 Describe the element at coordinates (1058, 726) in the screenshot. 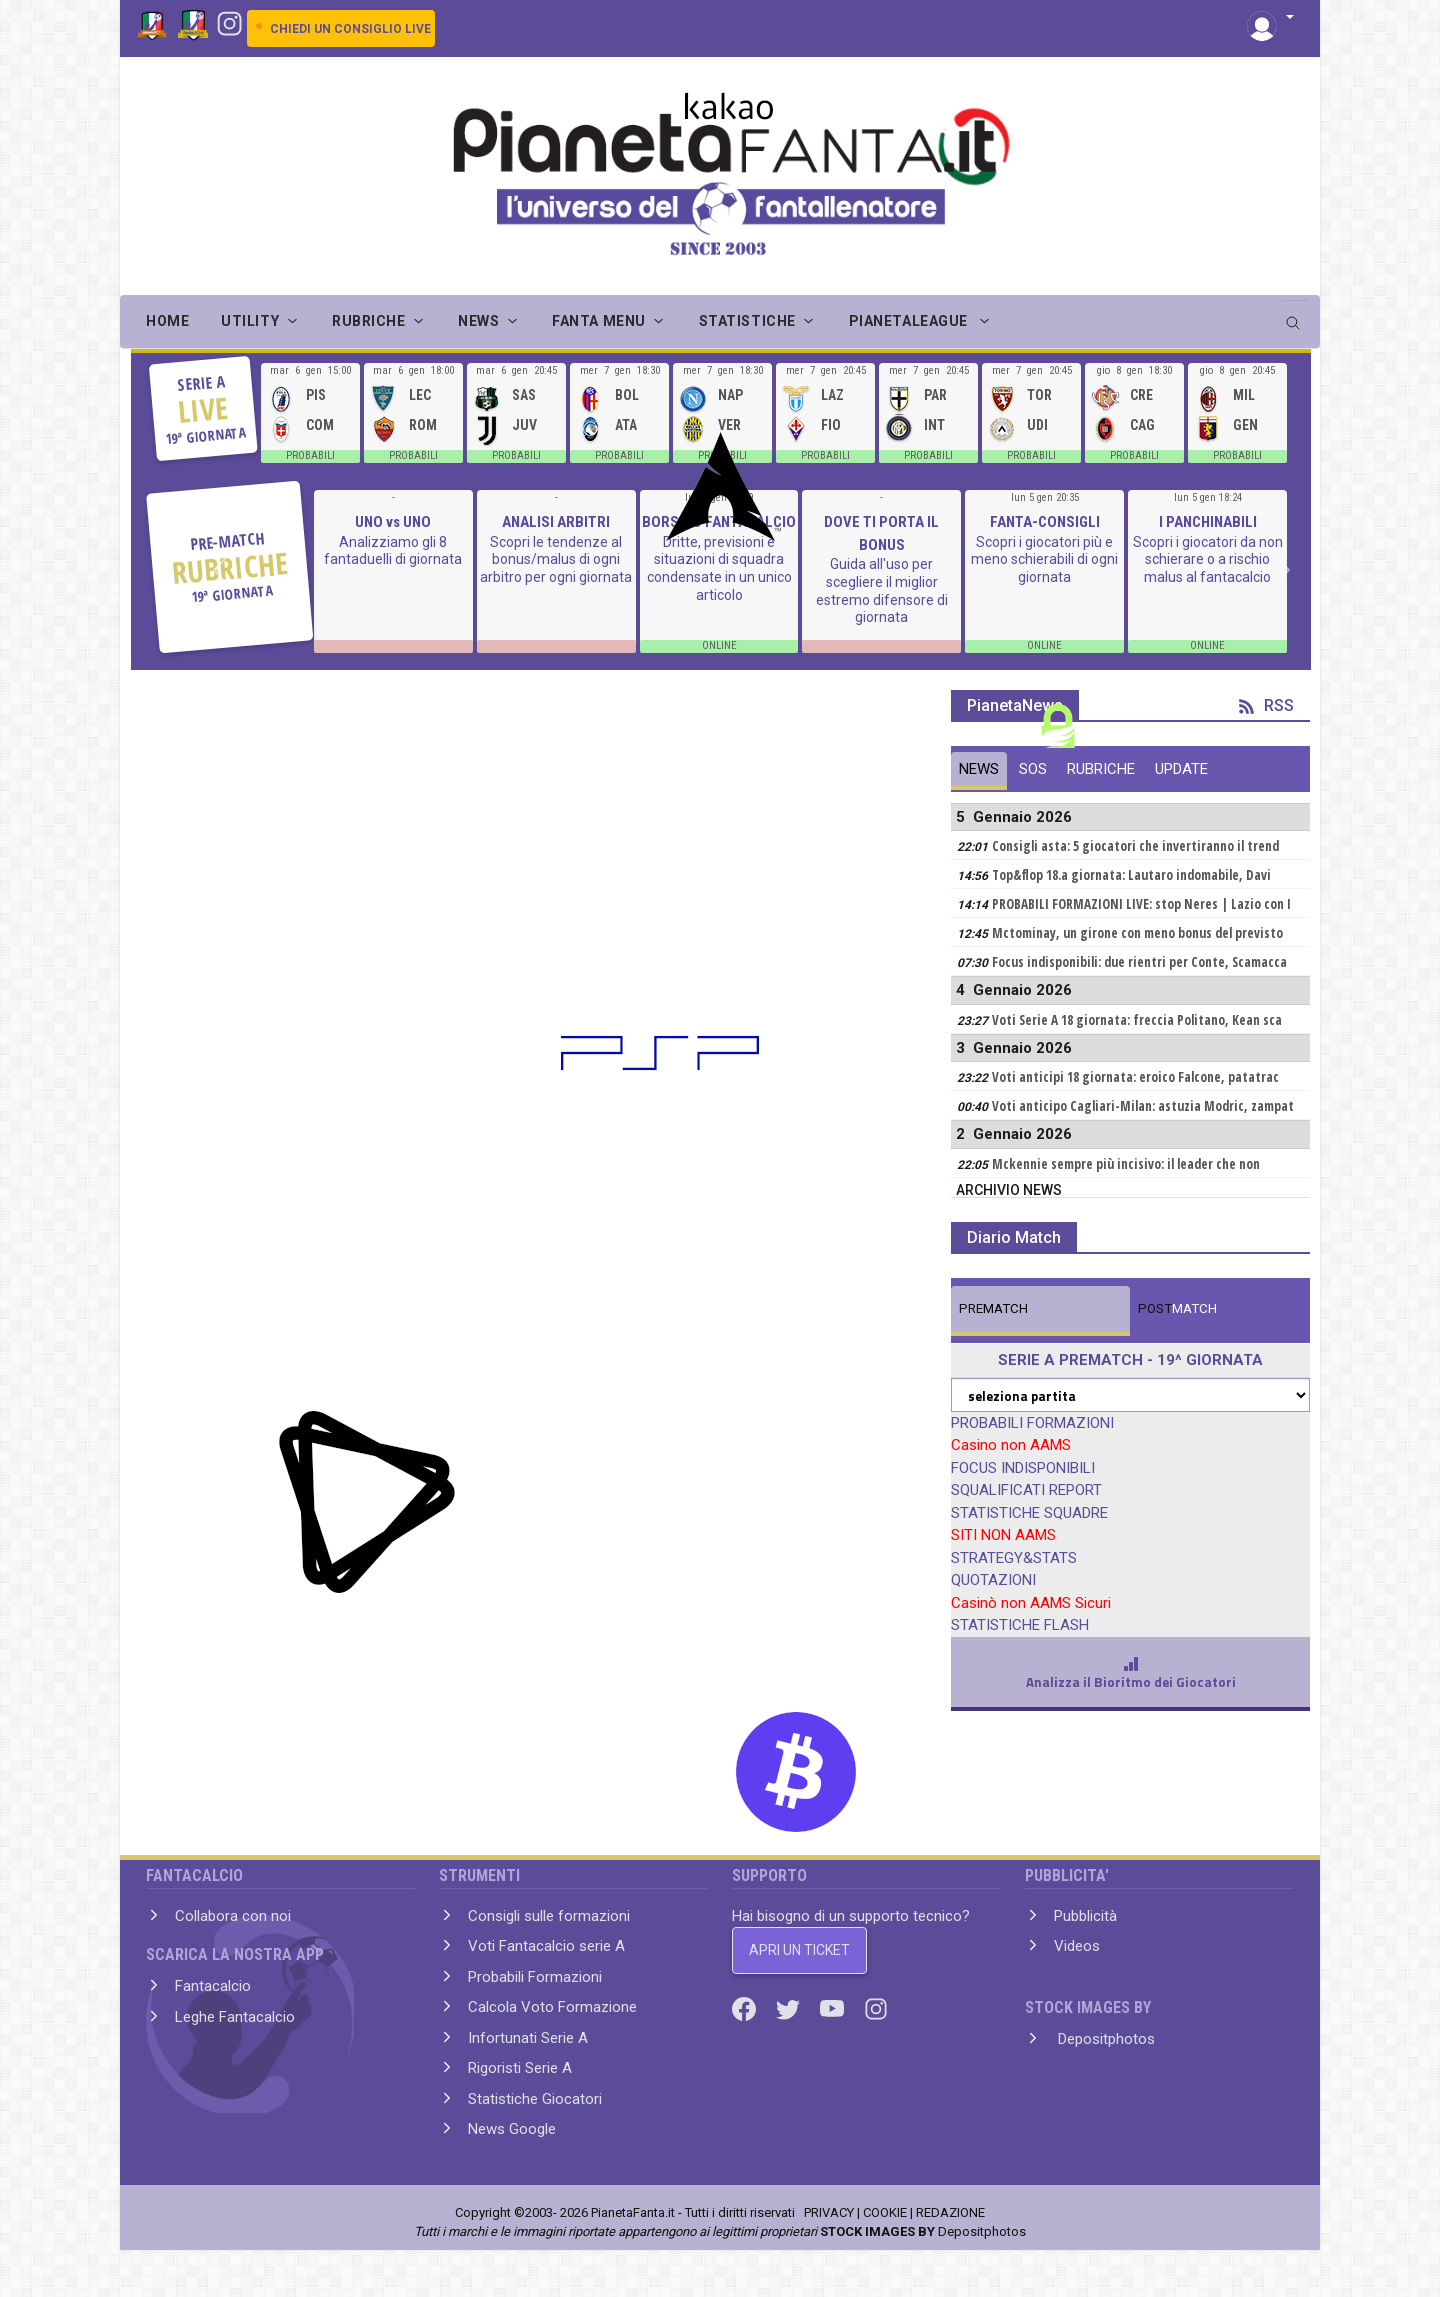

I see `gnu privacy guard (gpg) encryption software logo` at that location.